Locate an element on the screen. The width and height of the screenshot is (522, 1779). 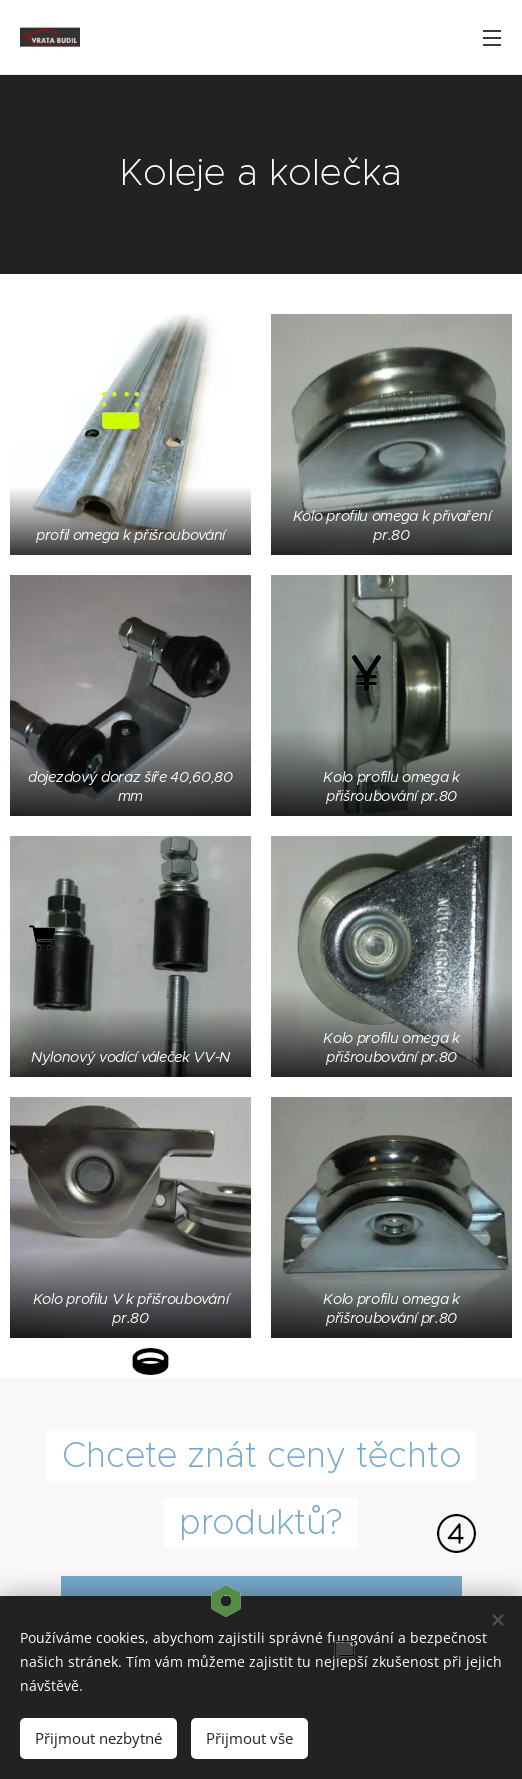
view your shopping cart is located at coordinates (44, 938).